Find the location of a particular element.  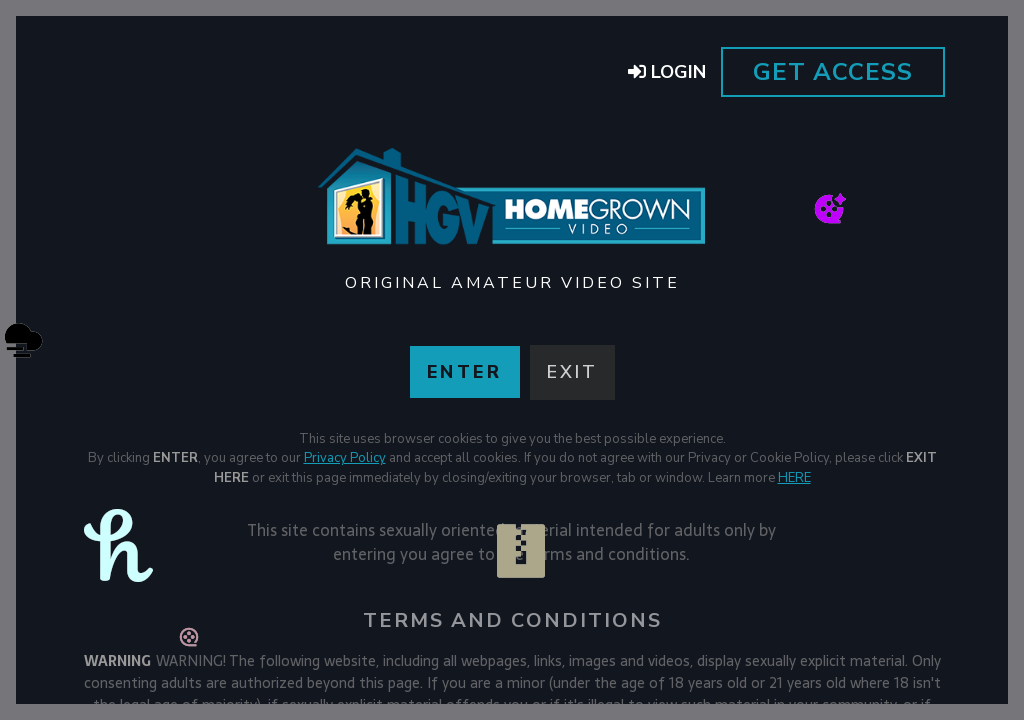

open the Honey browser extension is located at coordinates (118, 545).